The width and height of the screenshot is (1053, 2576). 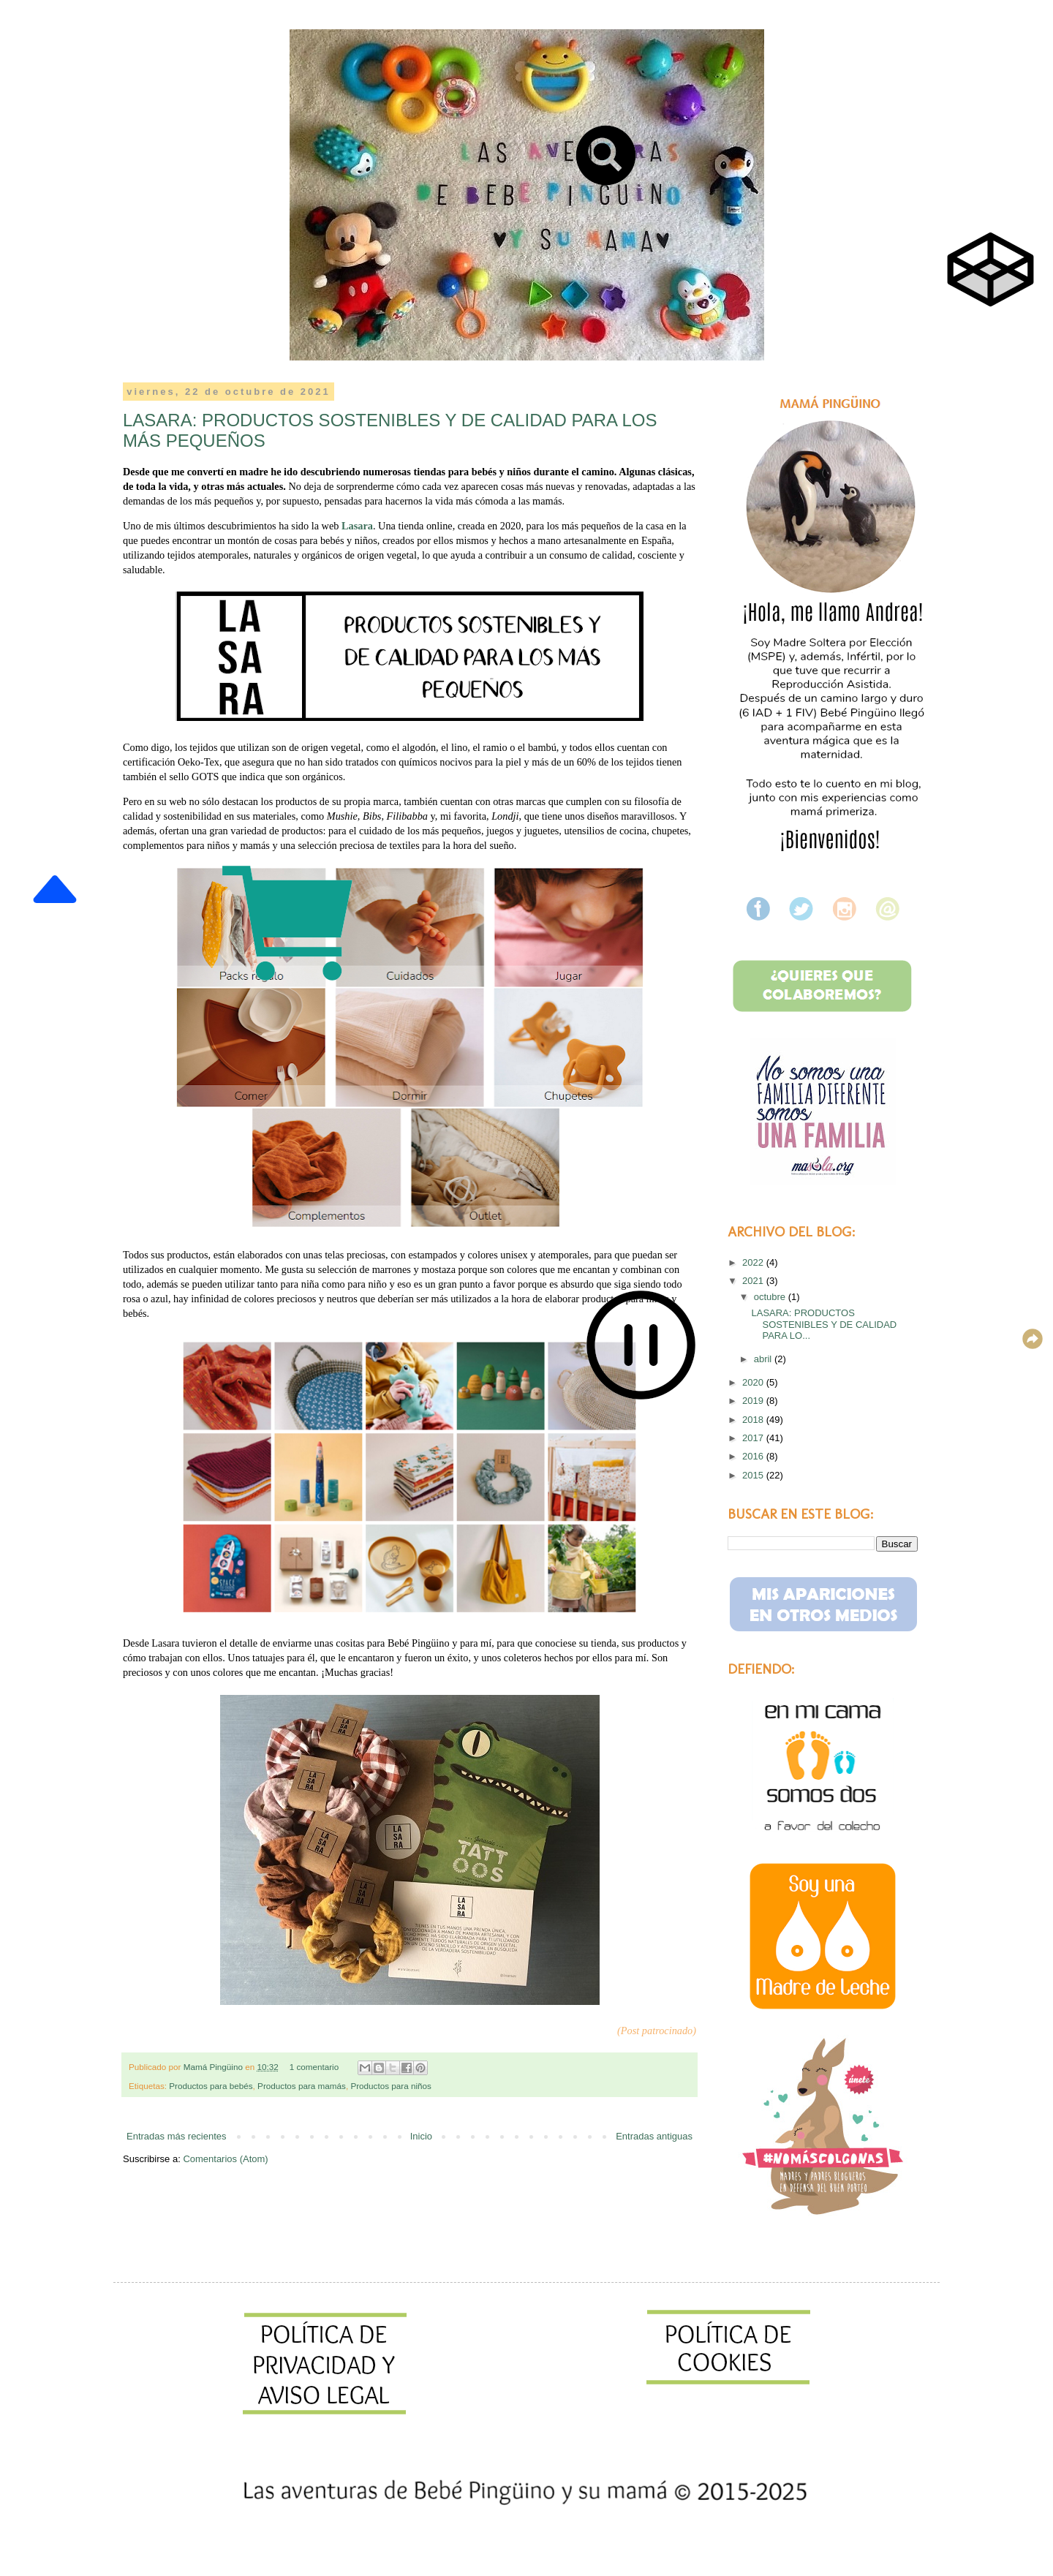 I want to click on view your shopping cart, so click(x=289, y=923).